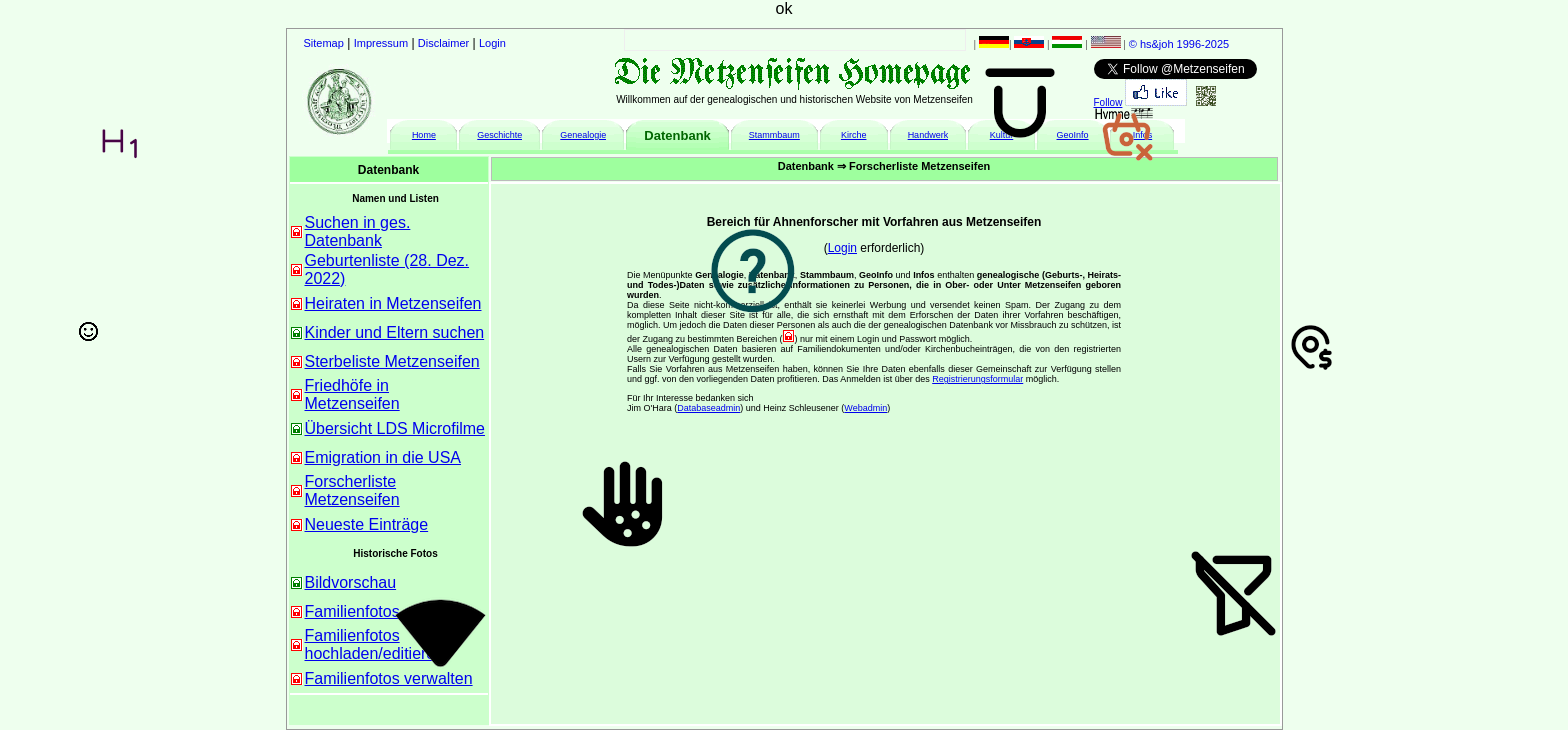  I want to click on remove item from basket, so click(1126, 134).